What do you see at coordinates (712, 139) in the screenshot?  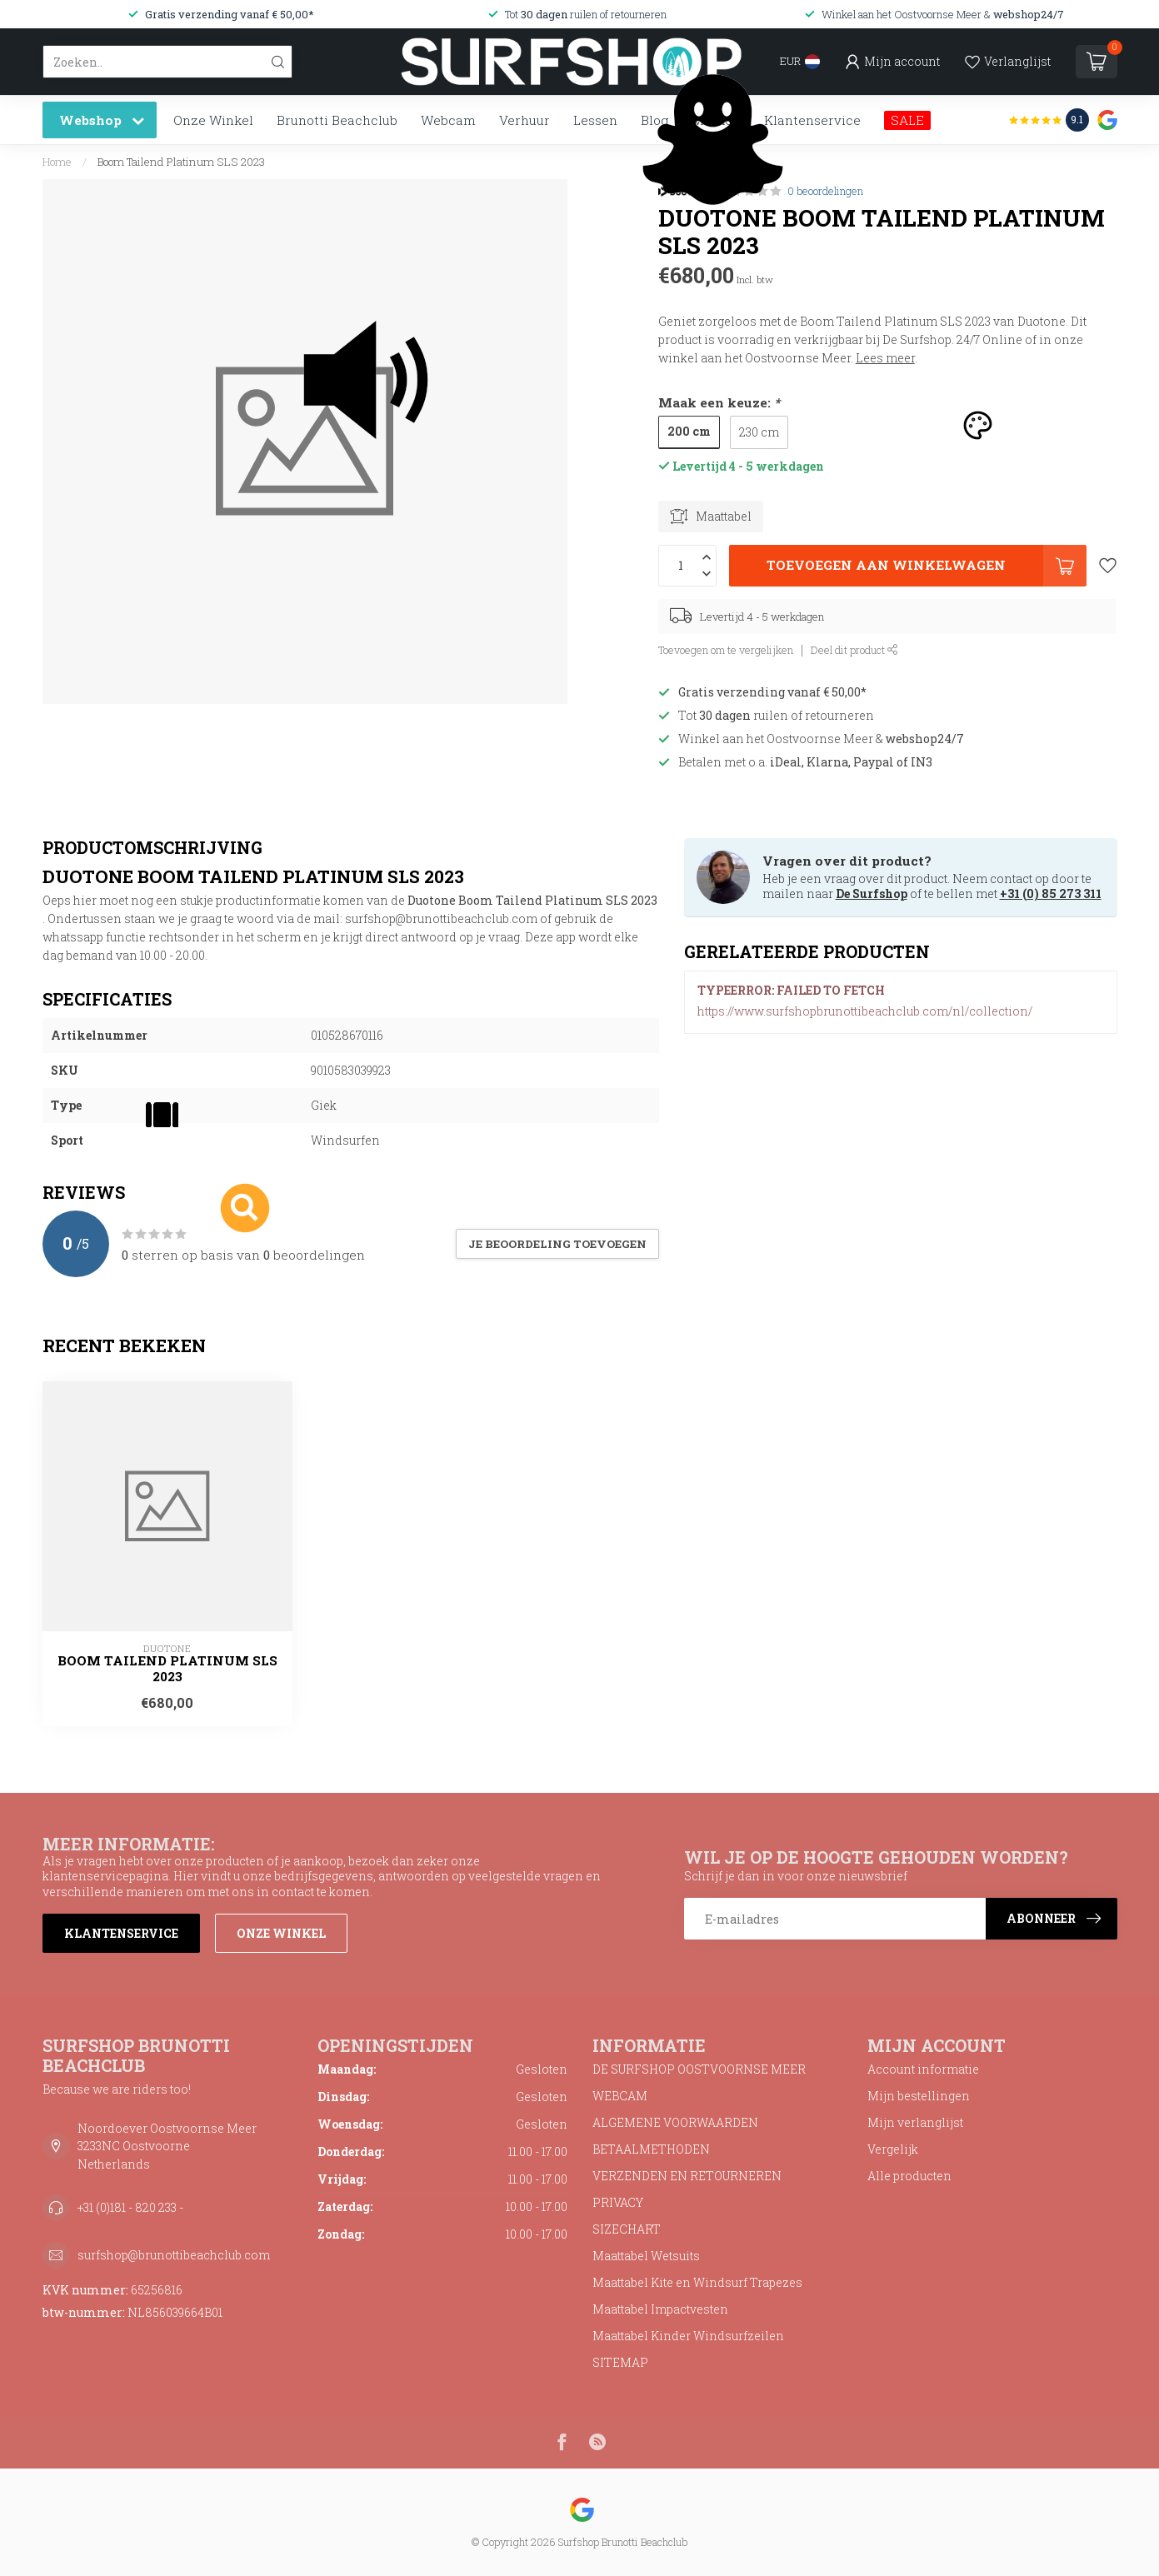 I see `open snapchat app` at bounding box center [712, 139].